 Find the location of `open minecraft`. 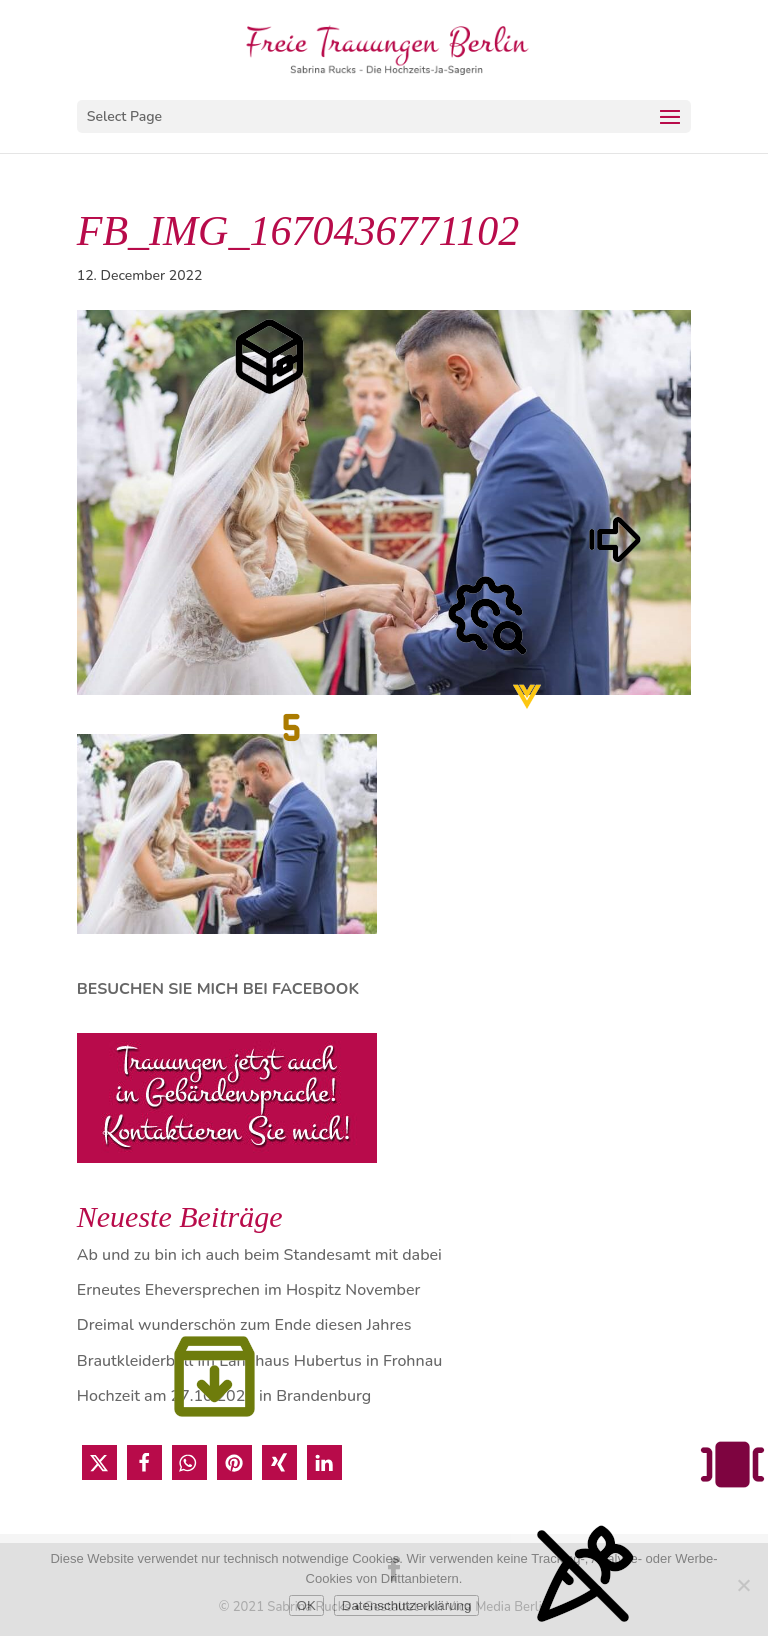

open minecraft is located at coordinates (269, 356).